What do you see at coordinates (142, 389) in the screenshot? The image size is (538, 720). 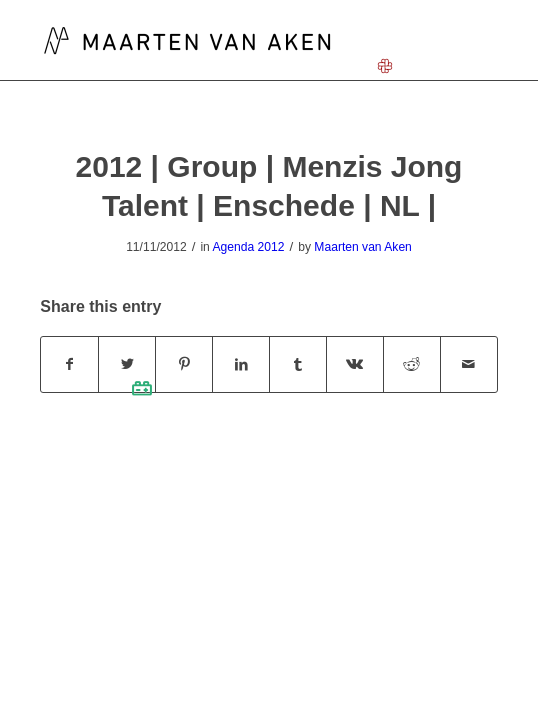 I see `check vehicle battery status` at bounding box center [142, 389].